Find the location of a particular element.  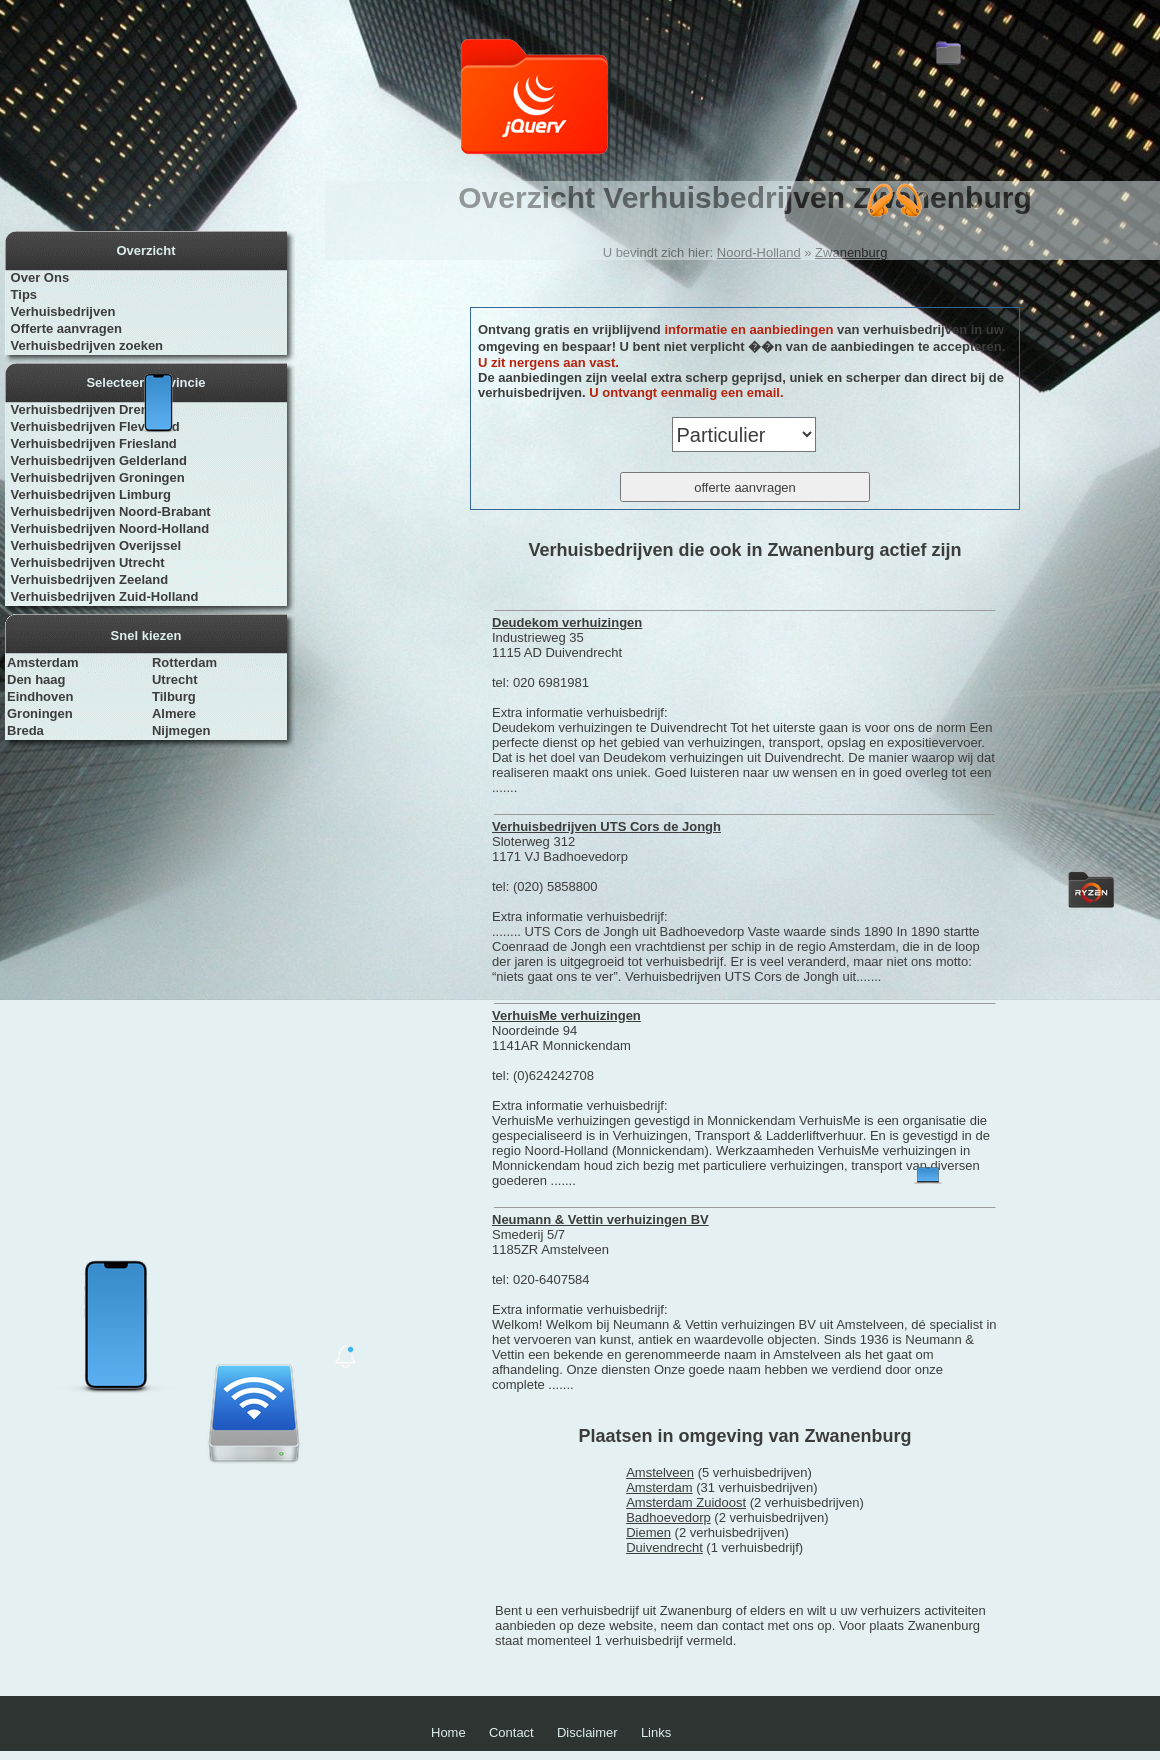

folder containing jQuery library files is located at coordinates (533, 100).